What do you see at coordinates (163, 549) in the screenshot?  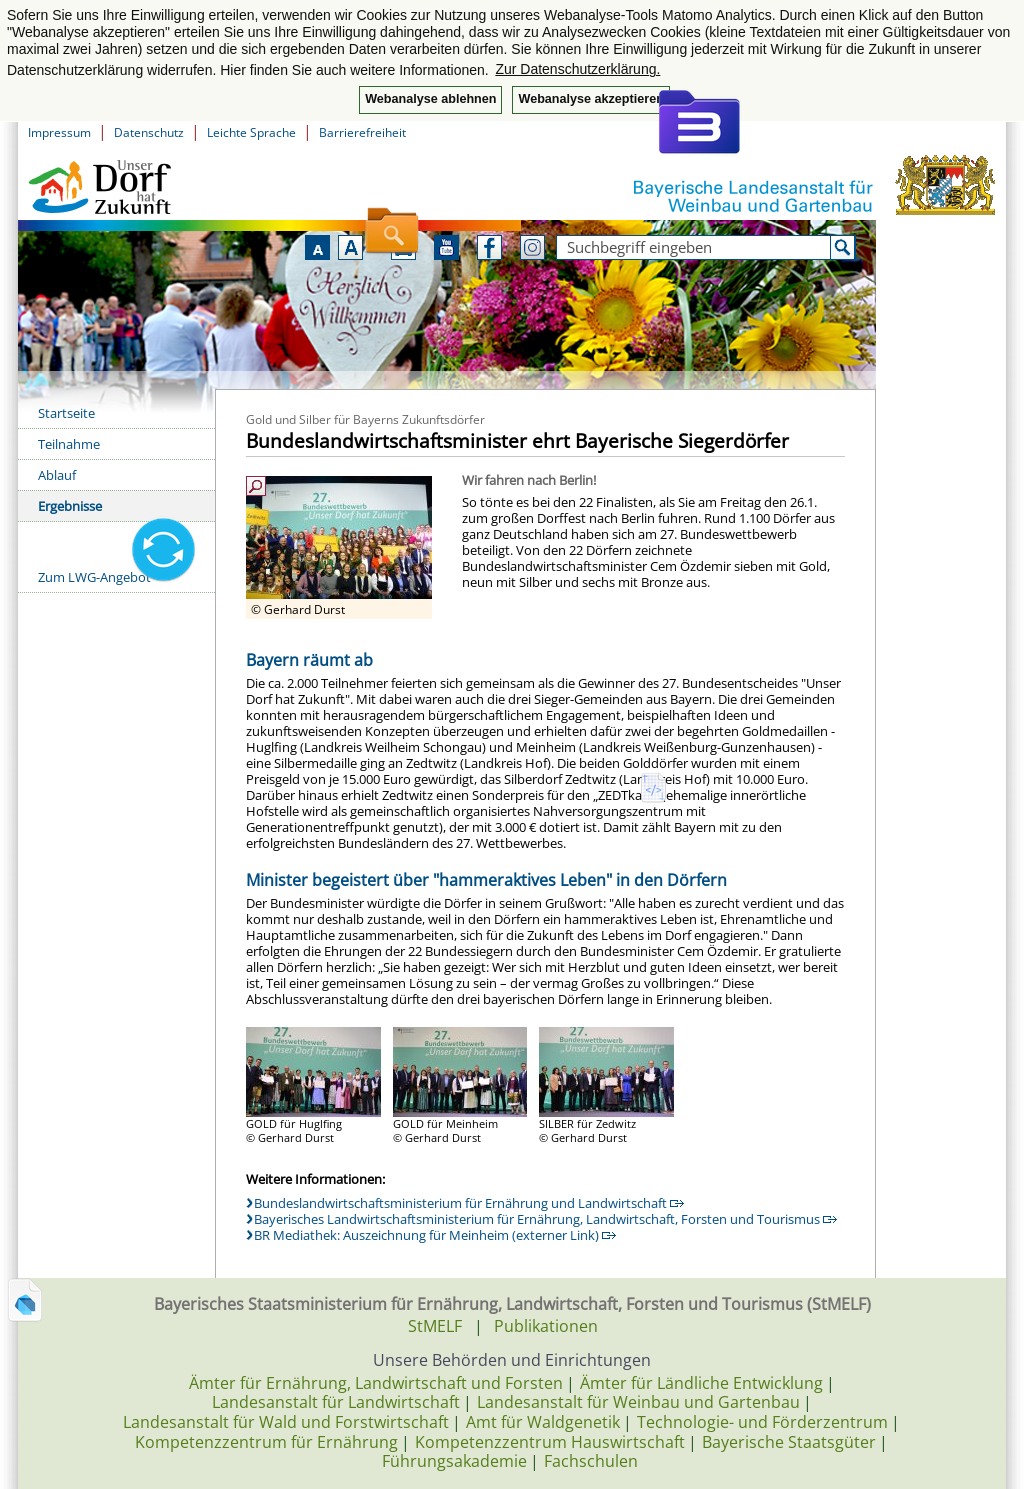 I see `indicates file sync in progress` at bounding box center [163, 549].